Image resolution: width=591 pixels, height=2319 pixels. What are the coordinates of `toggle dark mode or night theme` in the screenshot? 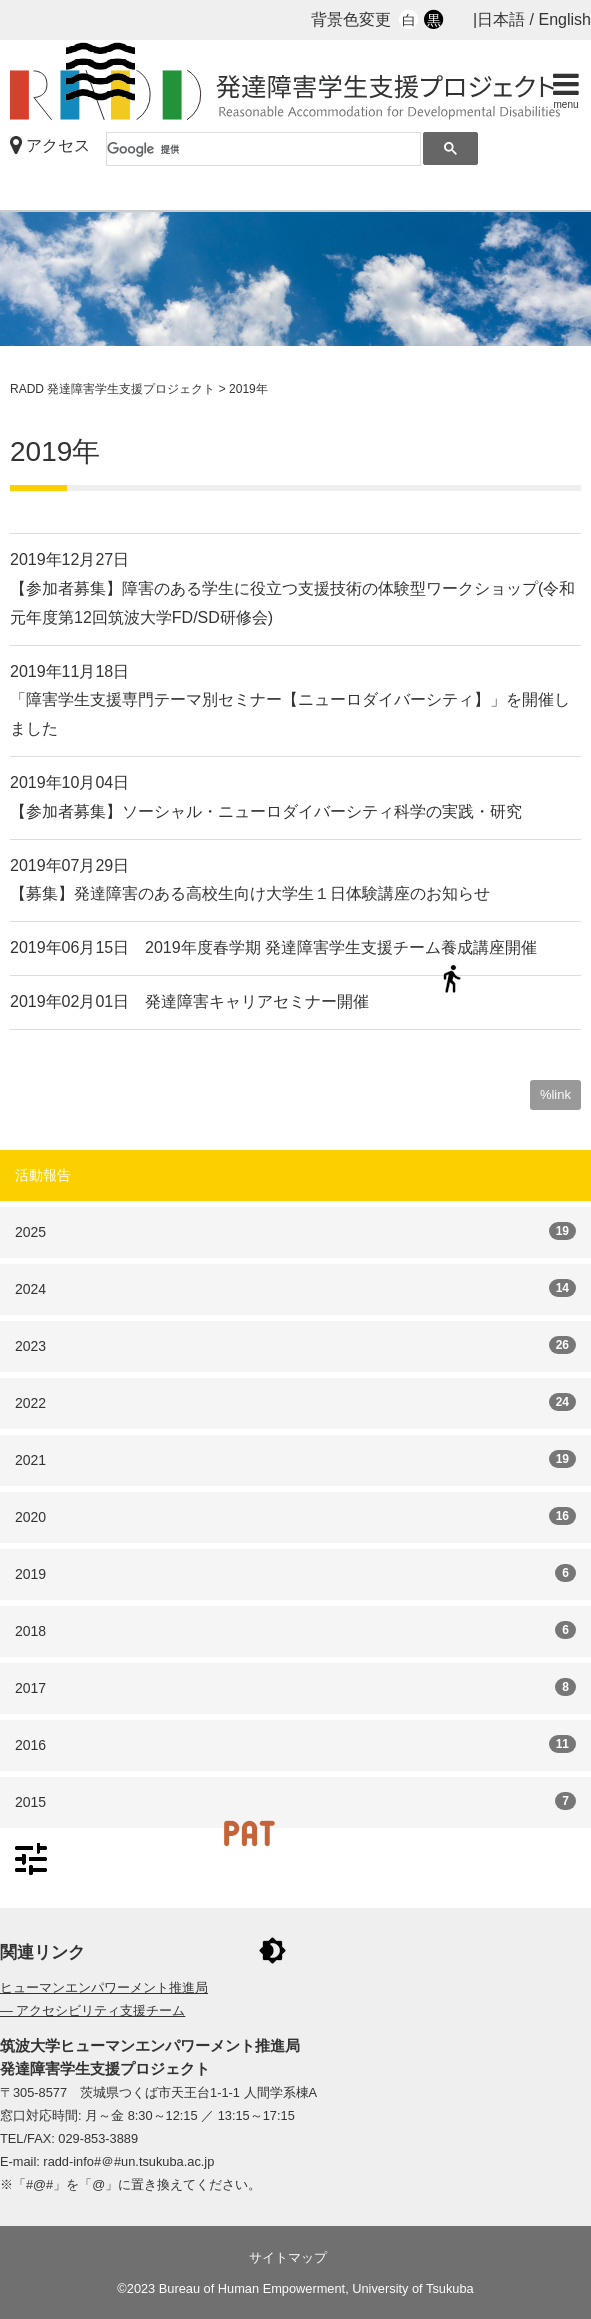 It's located at (272, 1950).